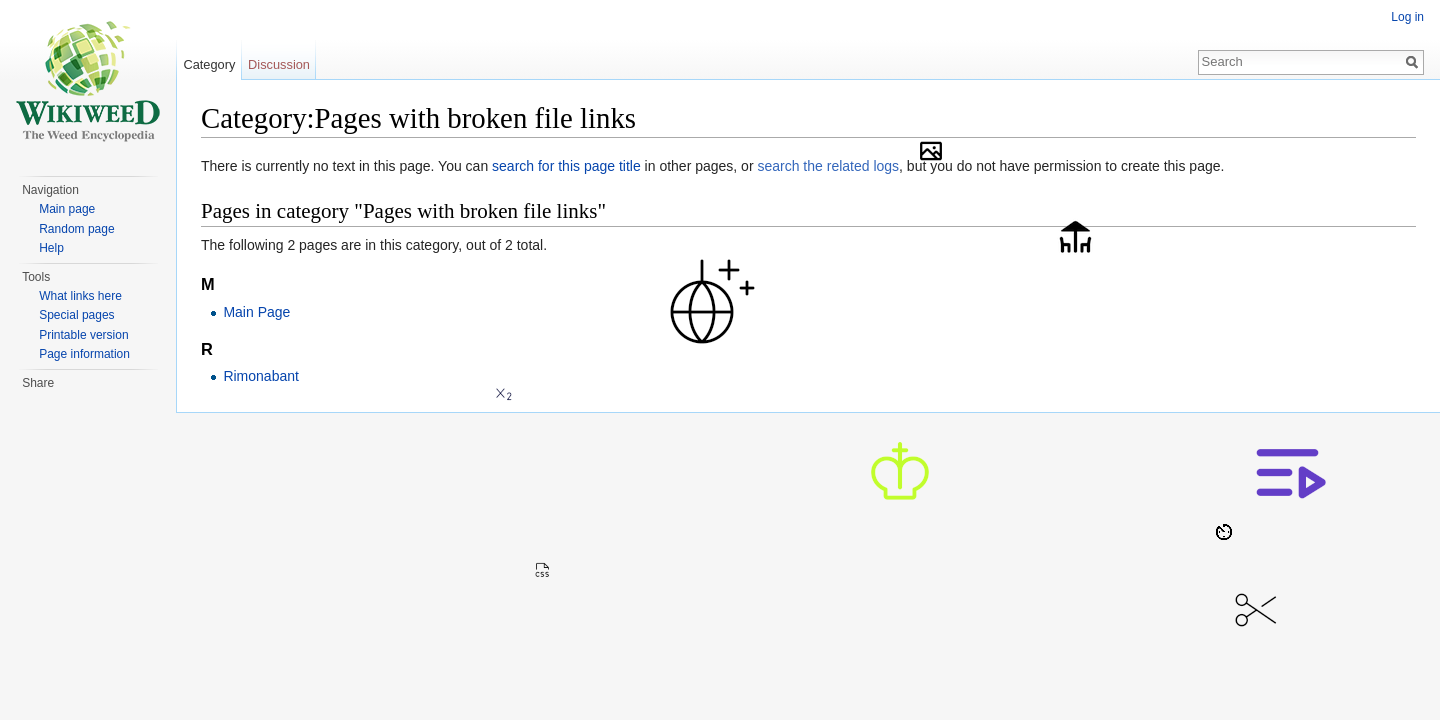 The height and width of the screenshot is (720, 1440). Describe the element at coordinates (1224, 532) in the screenshot. I see `set or view a countdown timer` at that location.